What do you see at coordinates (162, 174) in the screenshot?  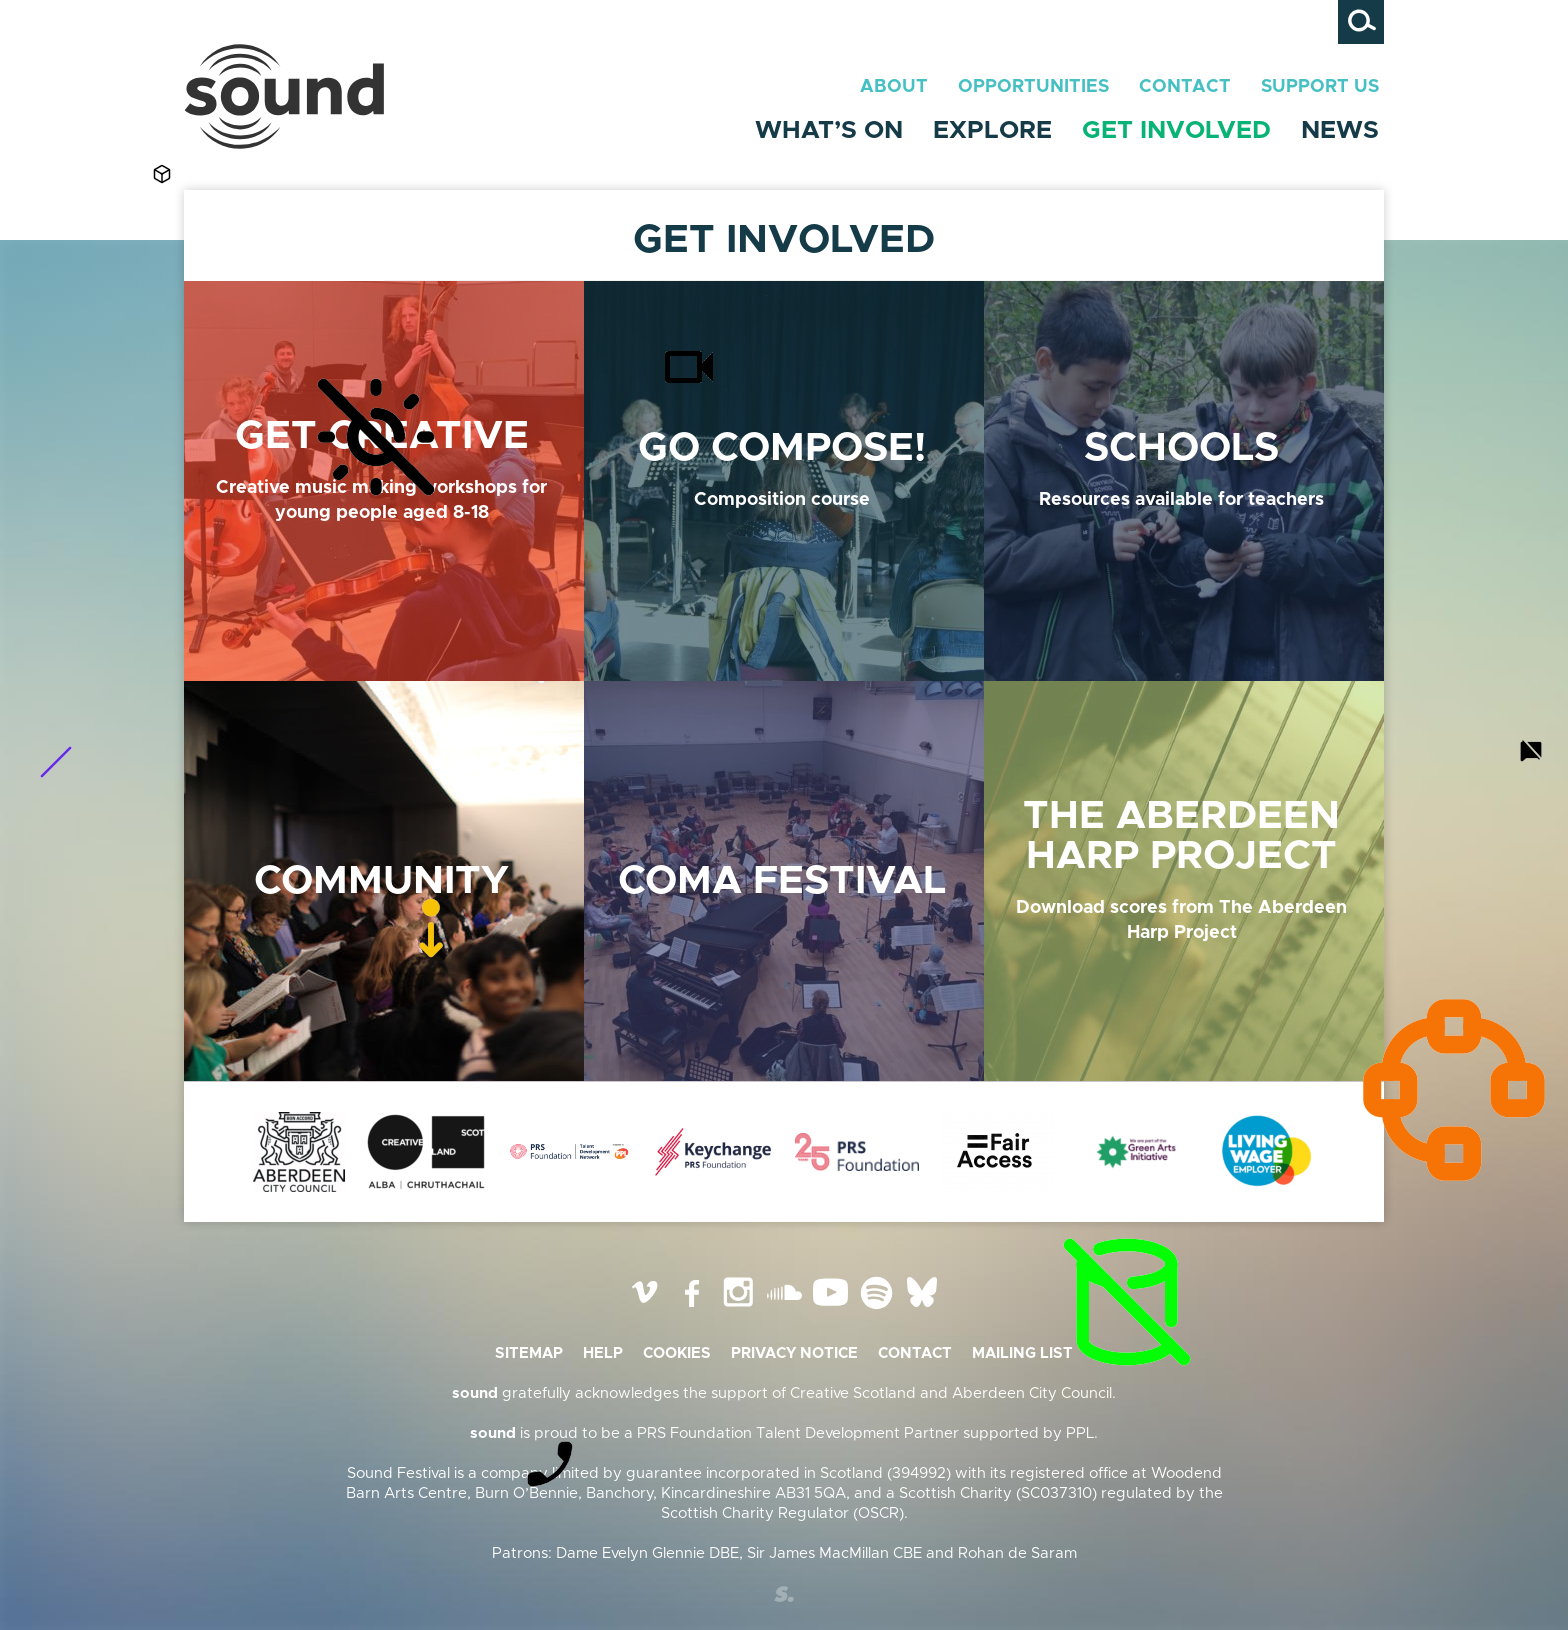 I see `view 3D model or object` at bounding box center [162, 174].